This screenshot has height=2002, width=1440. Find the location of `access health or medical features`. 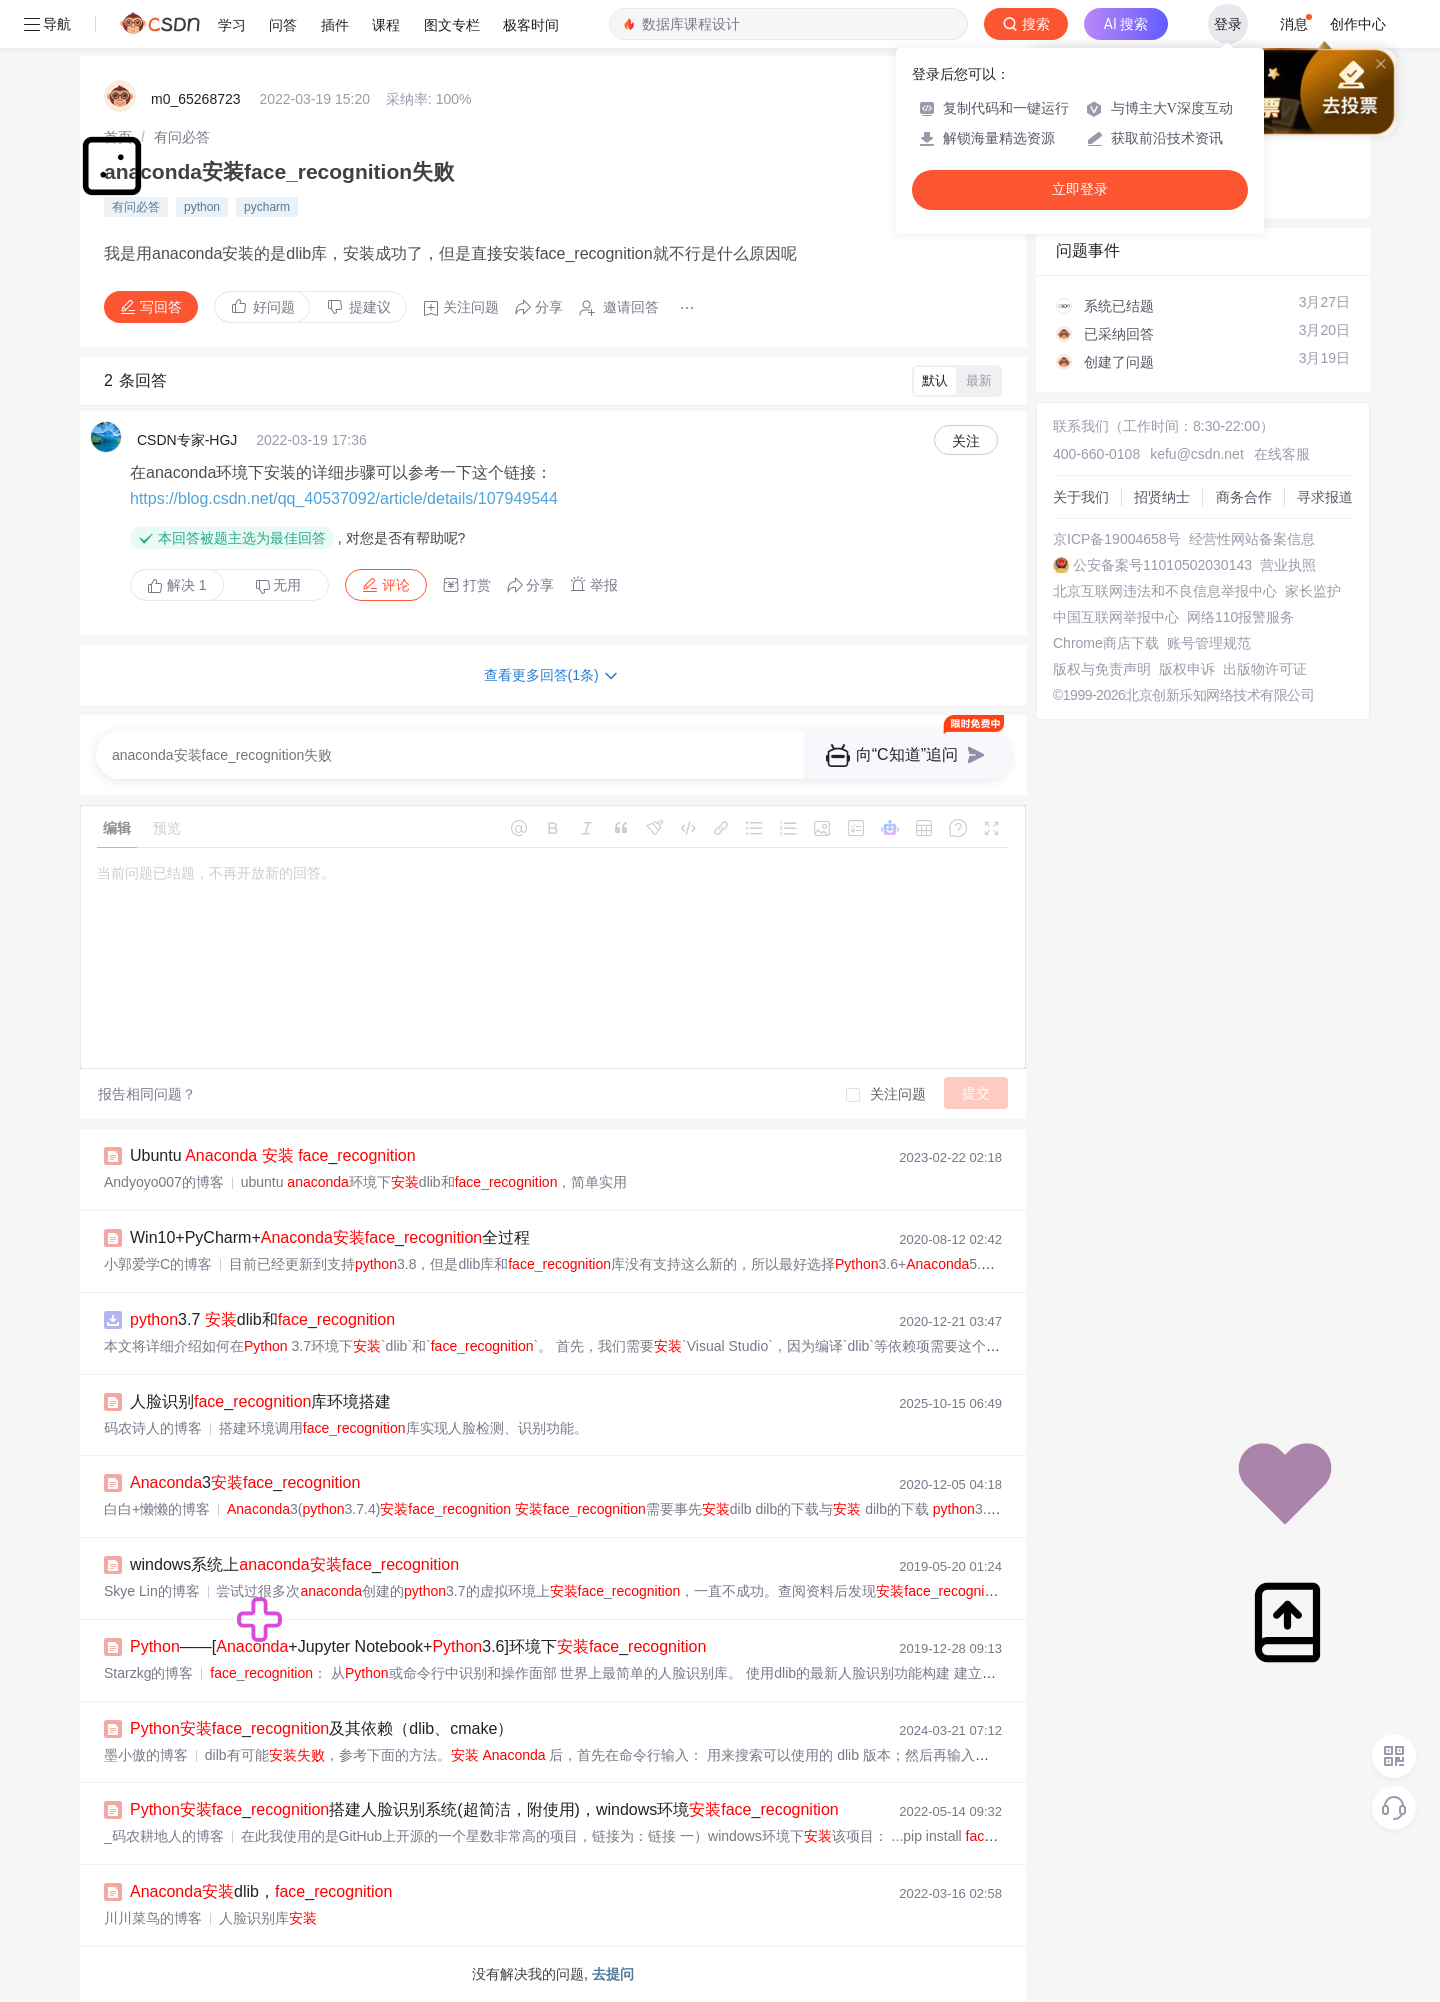

access health or medical features is located at coordinates (259, 1619).